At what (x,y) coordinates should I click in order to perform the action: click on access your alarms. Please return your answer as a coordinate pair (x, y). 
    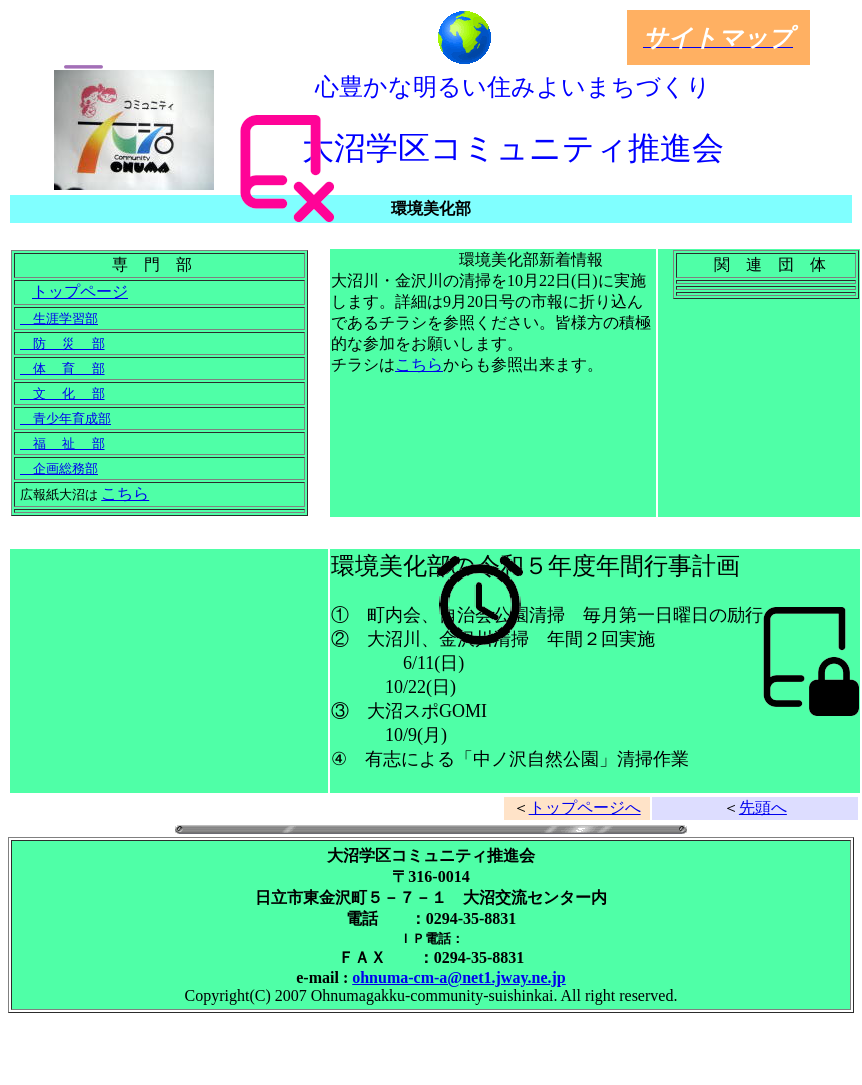
    Looking at the image, I should click on (480, 600).